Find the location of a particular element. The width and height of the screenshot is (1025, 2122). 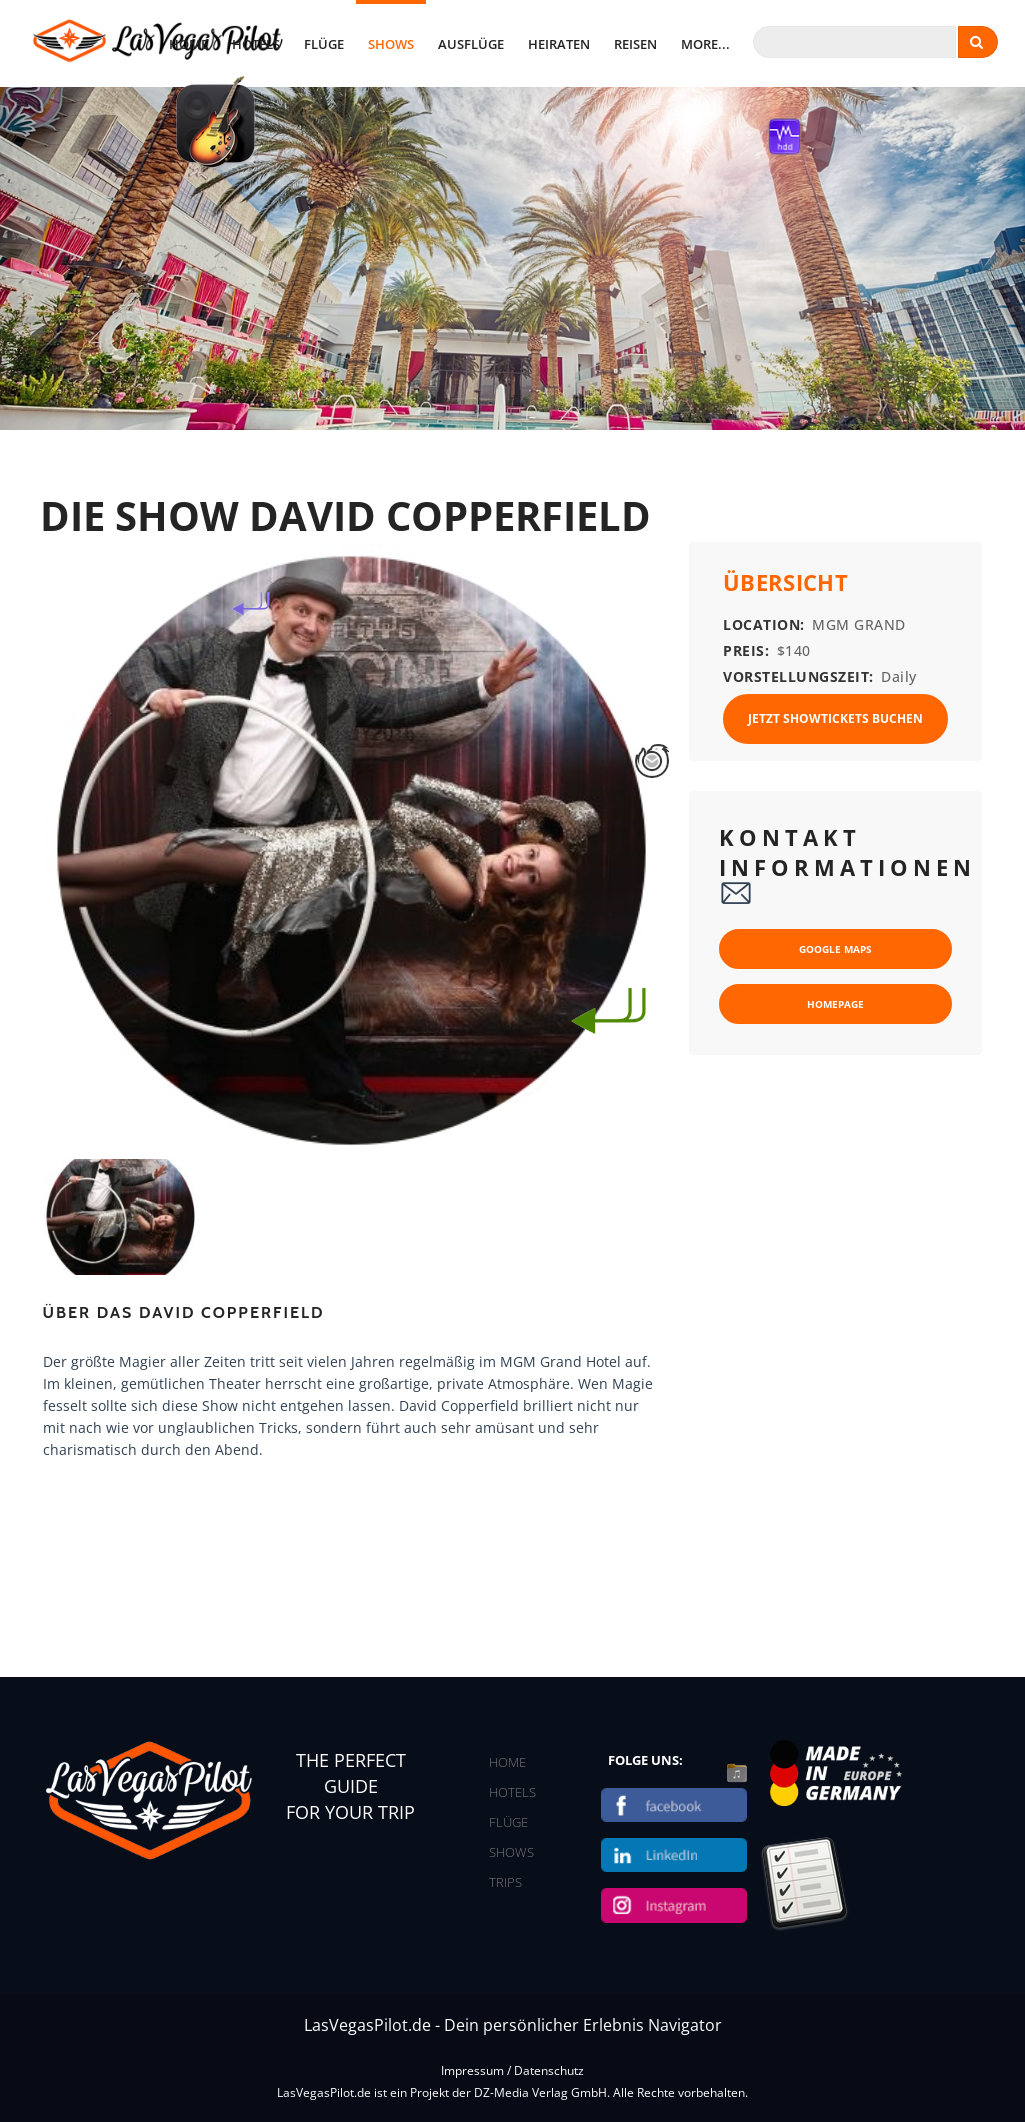

open thunderbird email client is located at coordinates (652, 761).